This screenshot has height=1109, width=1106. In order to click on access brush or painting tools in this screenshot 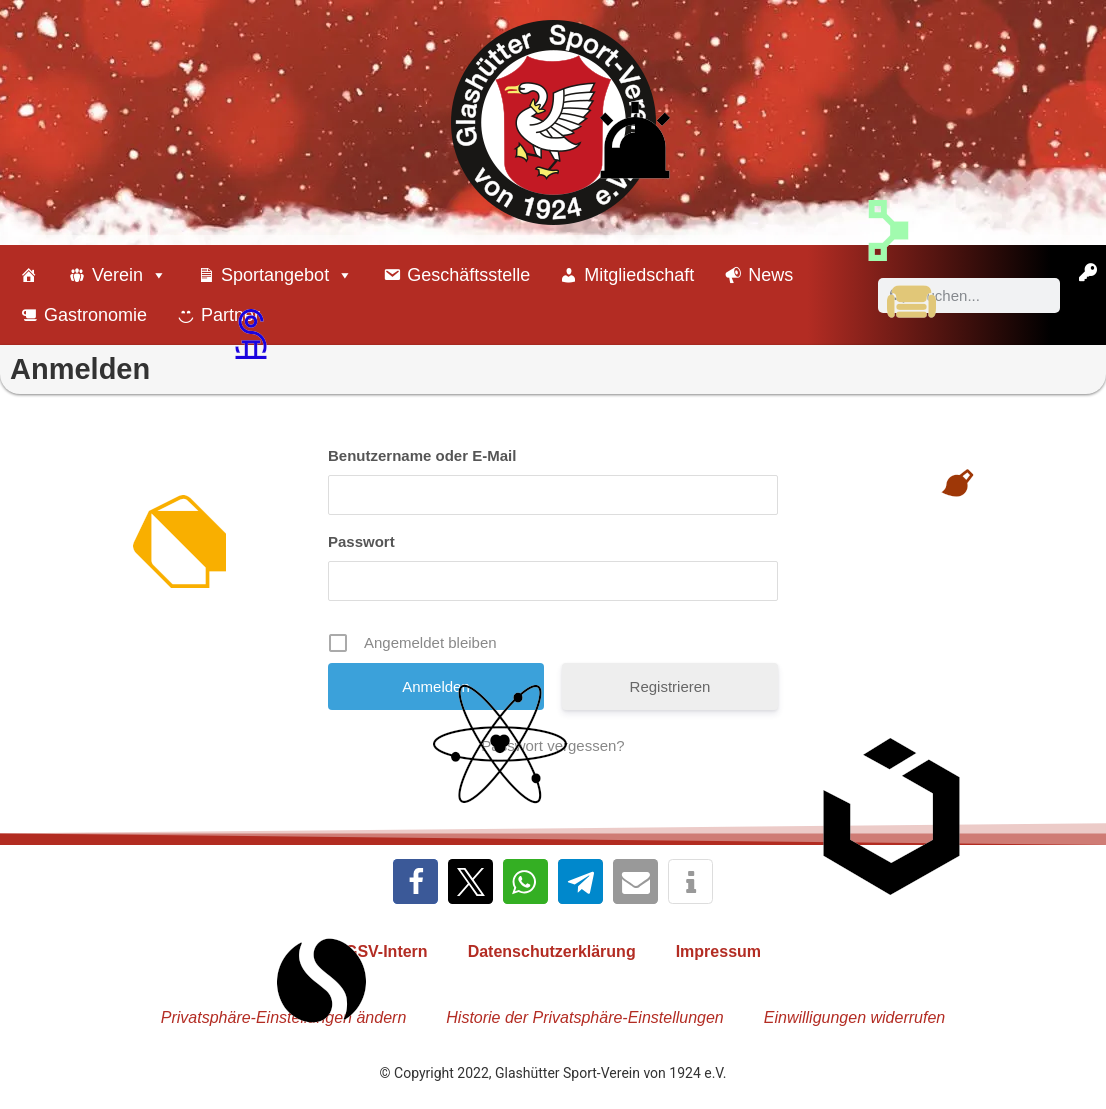, I will do `click(957, 483)`.